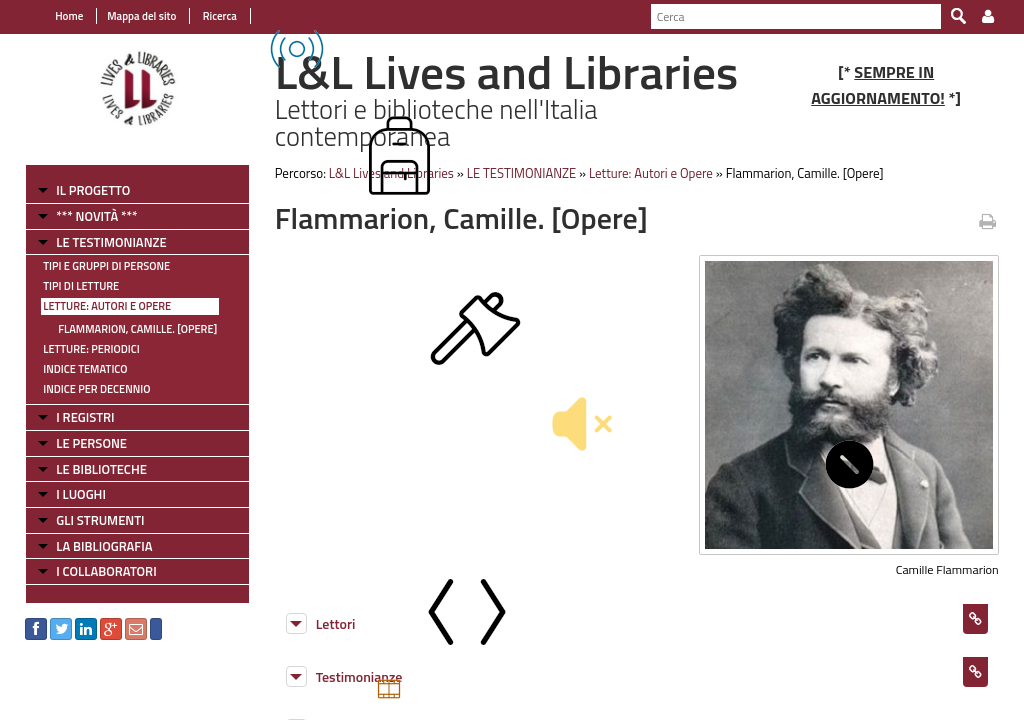 The image size is (1024, 720). What do you see at coordinates (389, 689) in the screenshot?
I see `view video or film content` at bounding box center [389, 689].